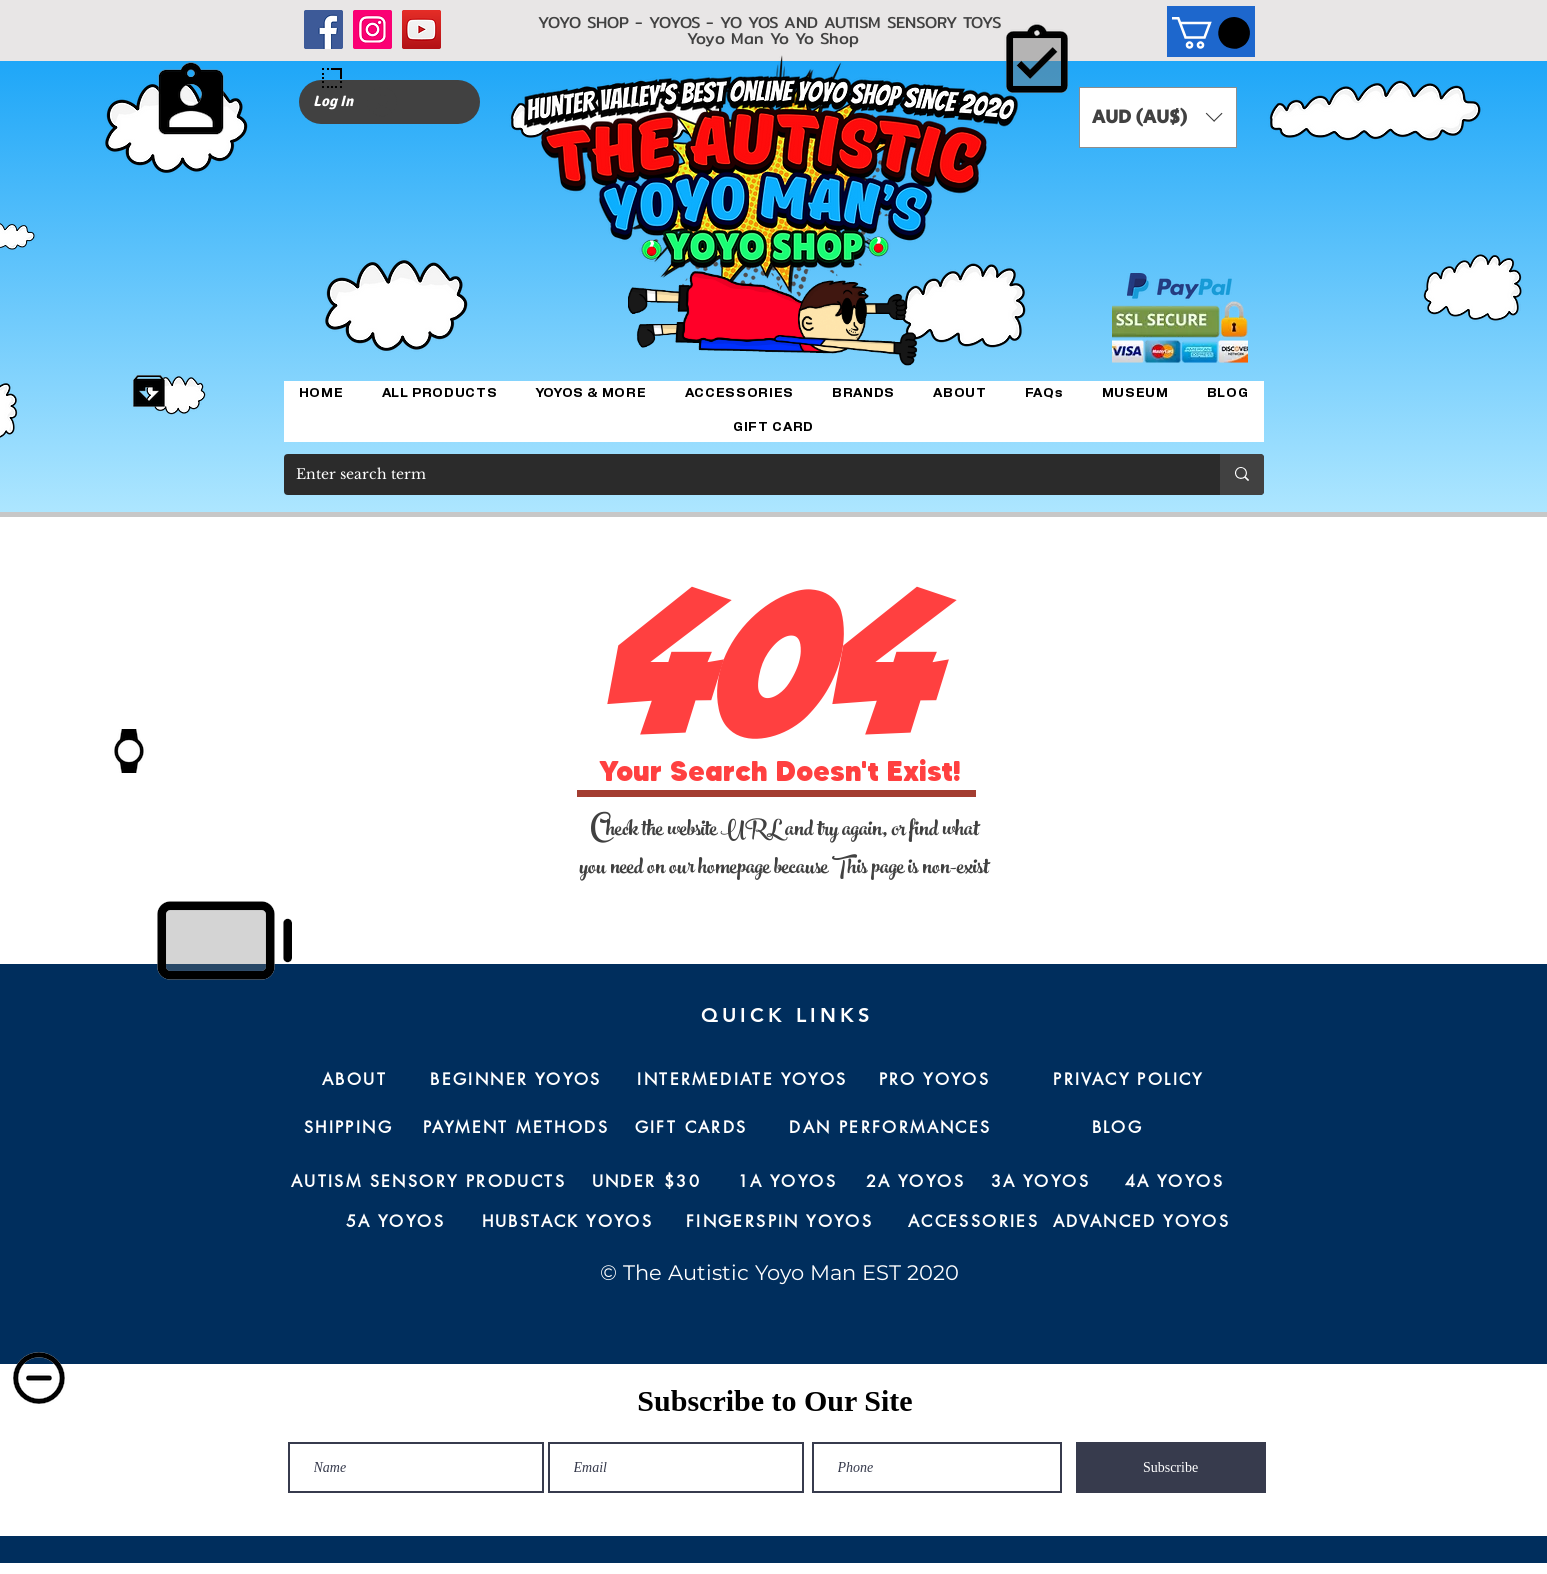 The image size is (1547, 1574). What do you see at coordinates (39, 1378) in the screenshot?
I see `remove an item from a list` at bounding box center [39, 1378].